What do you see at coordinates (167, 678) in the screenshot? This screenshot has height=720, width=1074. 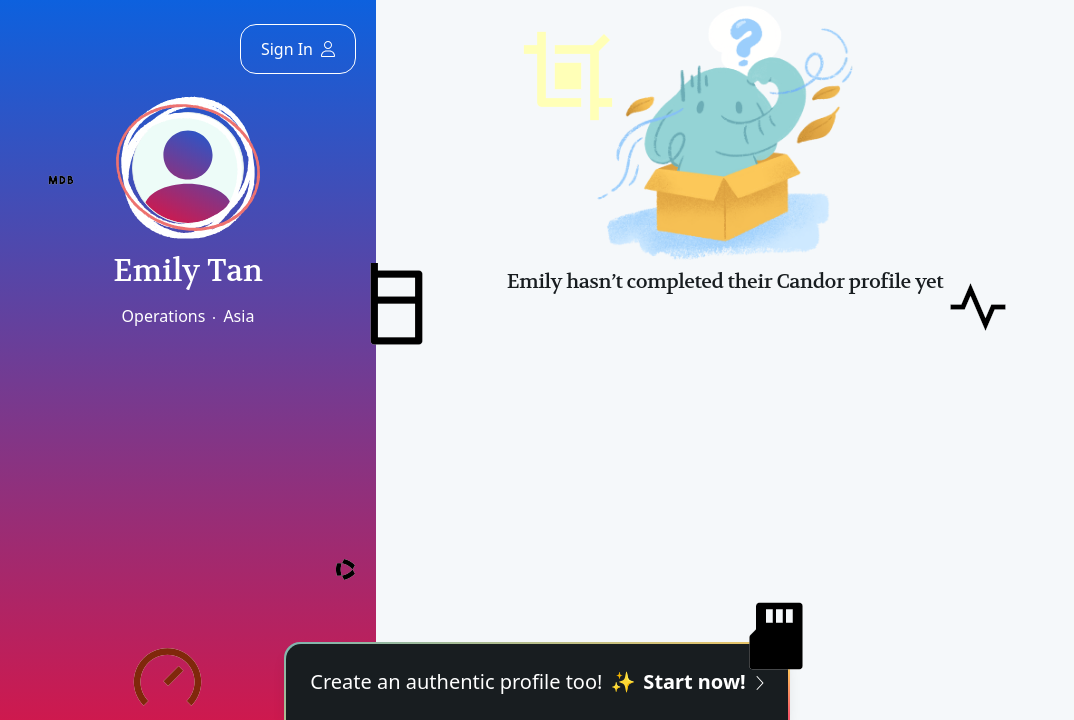 I see `increase playback speed` at bounding box center [167, 678].